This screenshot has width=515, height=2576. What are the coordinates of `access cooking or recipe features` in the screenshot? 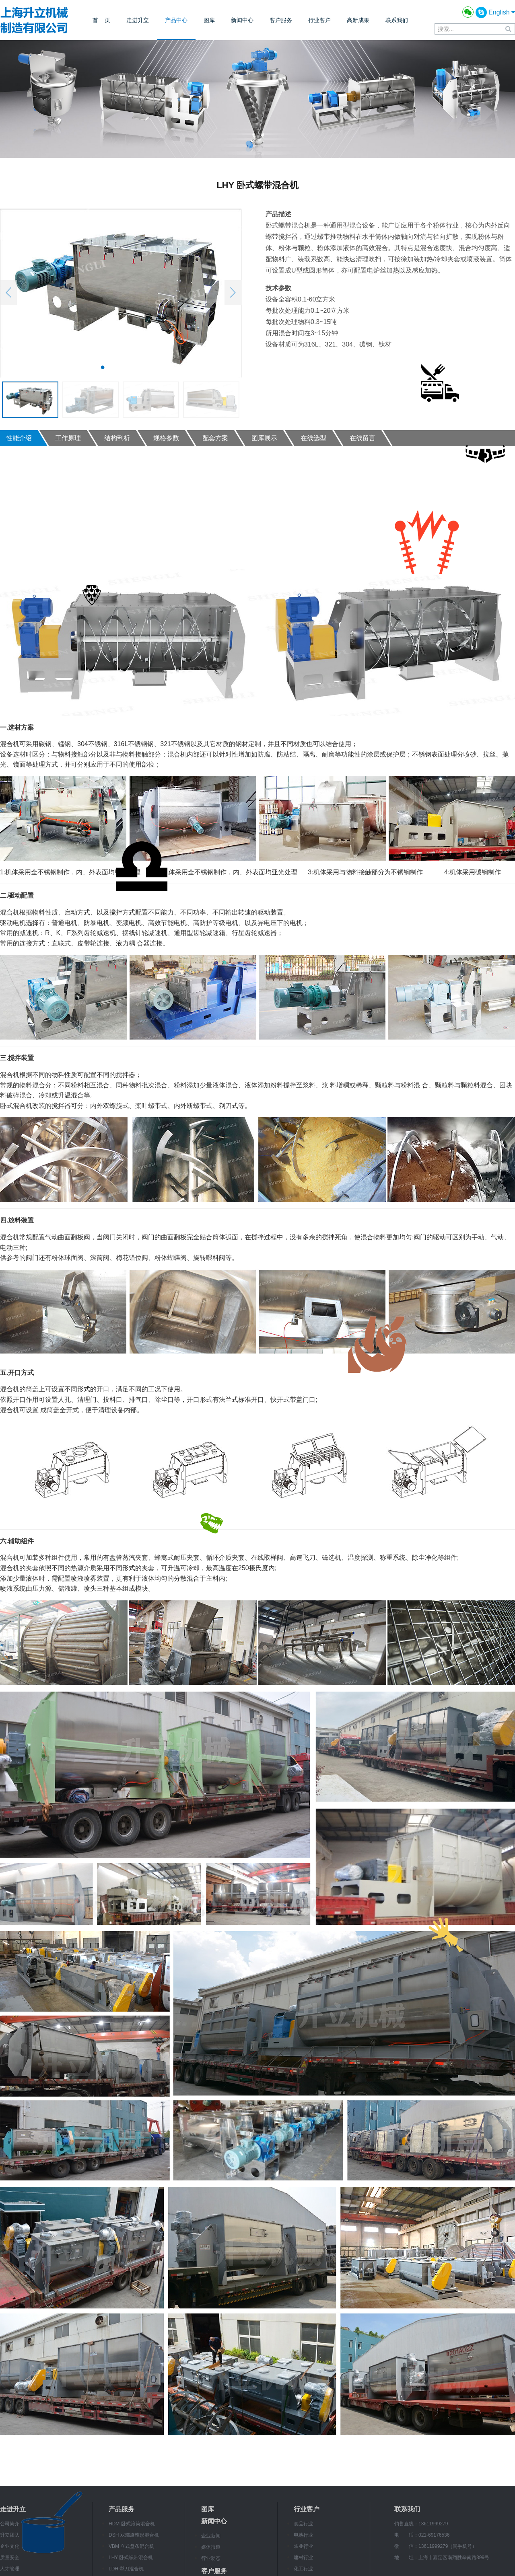 It's located at (52, 2522).